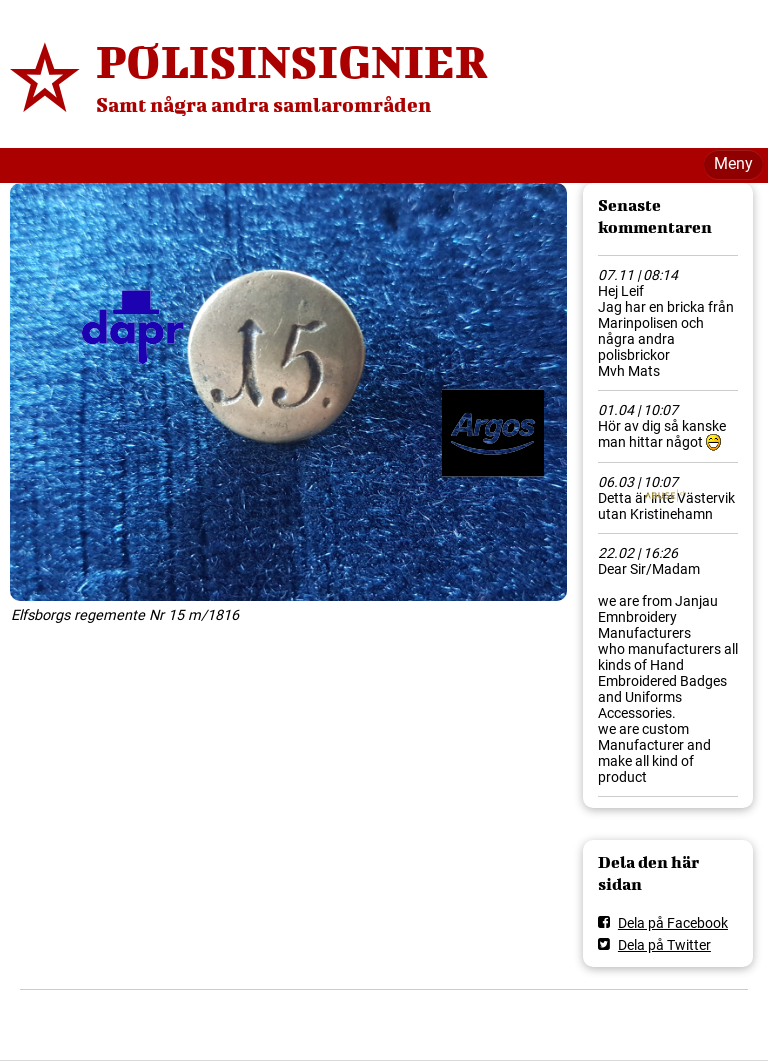  Describe the element at coordinates (132, 327) in the screenshot. I see `dapr distributed application runtime logo` at that location.